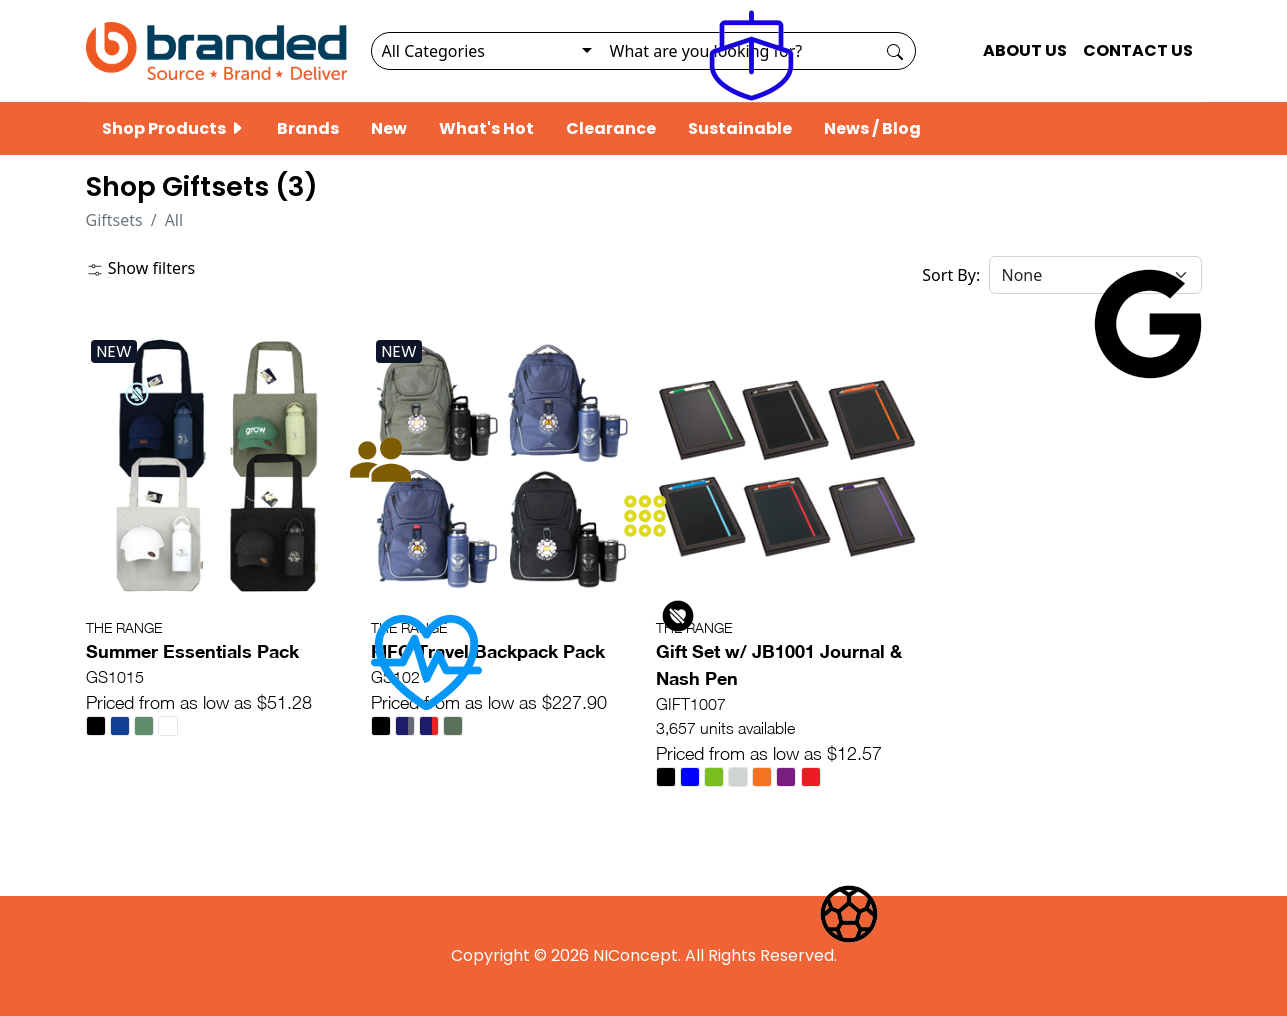 The image size is (1287, 1016). I want to click on access fitness tracking features, so click(426, 662).